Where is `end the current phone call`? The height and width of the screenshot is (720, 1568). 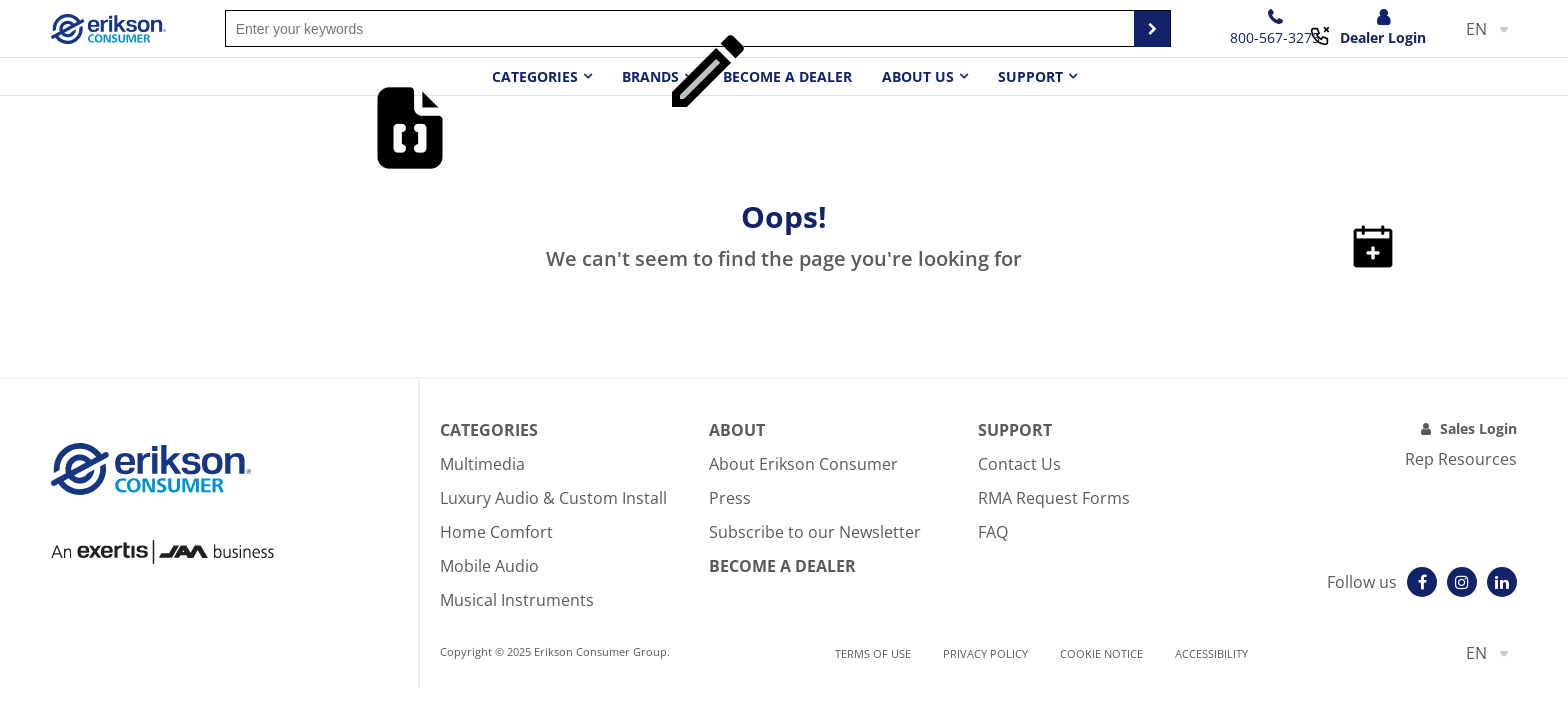
end the current phone call is located at coordinates (1320, 36).